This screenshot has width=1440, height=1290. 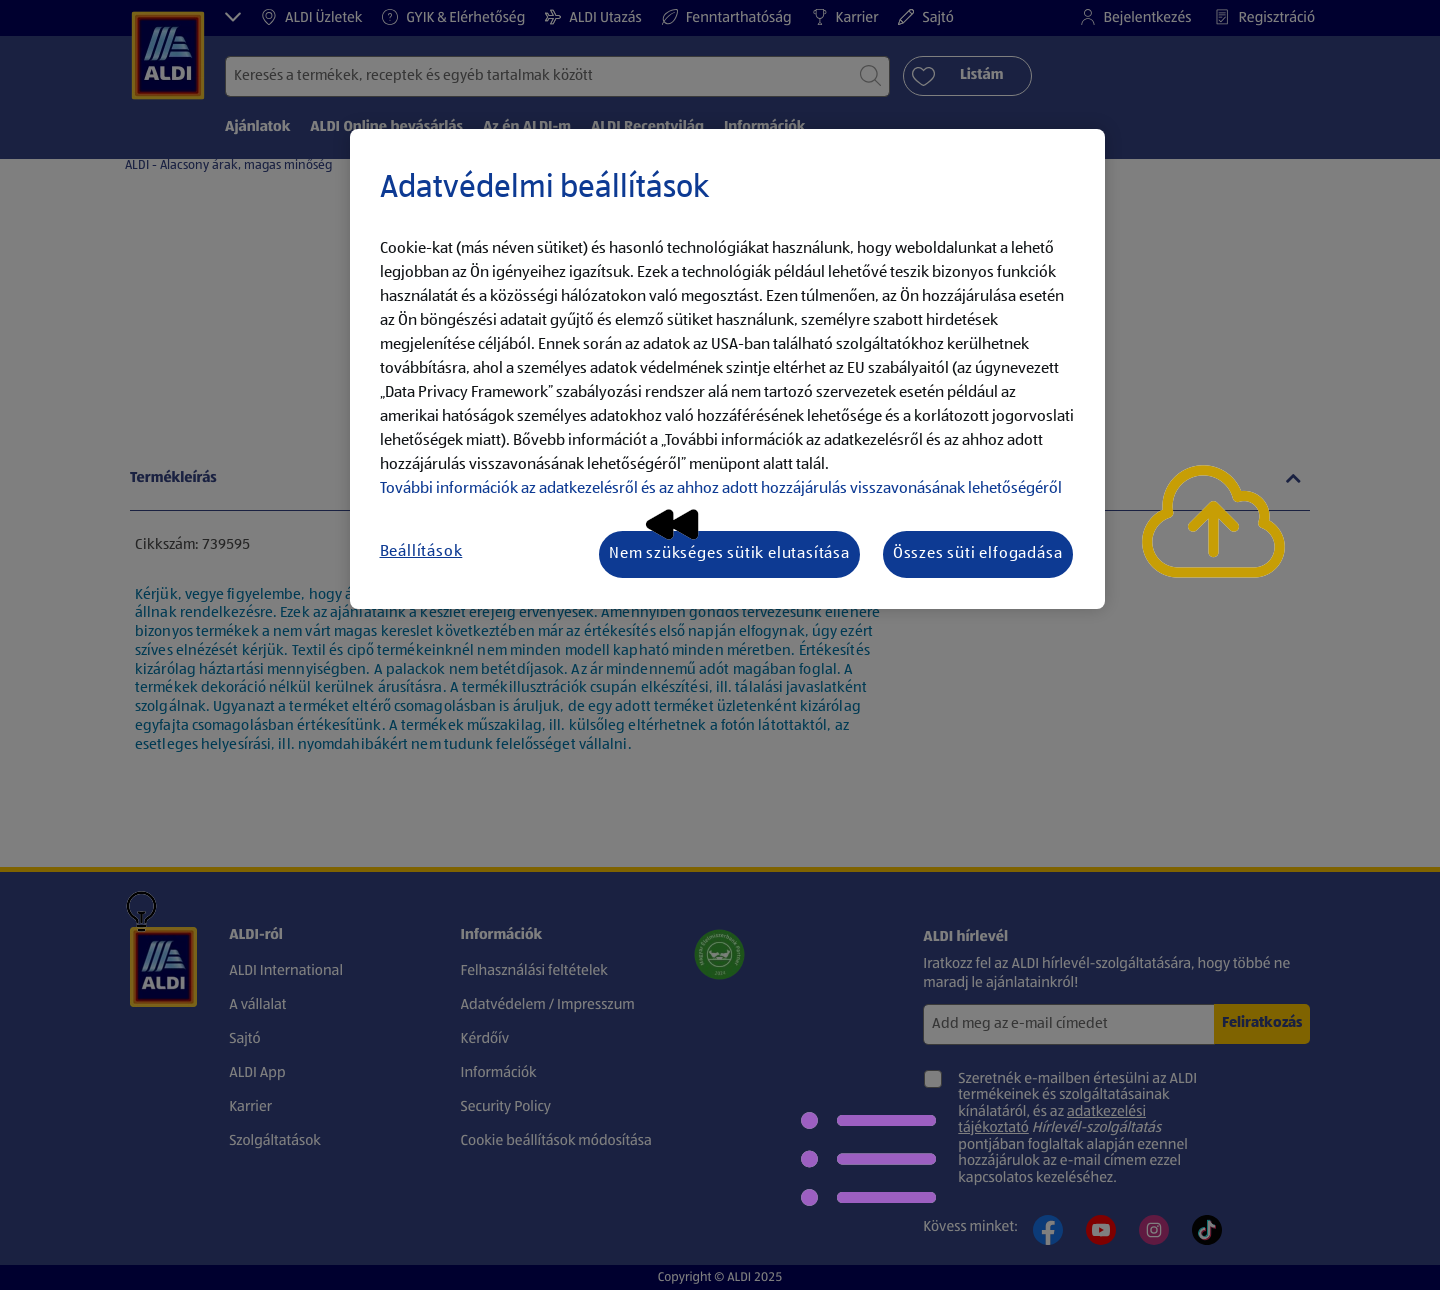 I want to click on upload file to cloud storage, so click(x=1213, y=521).